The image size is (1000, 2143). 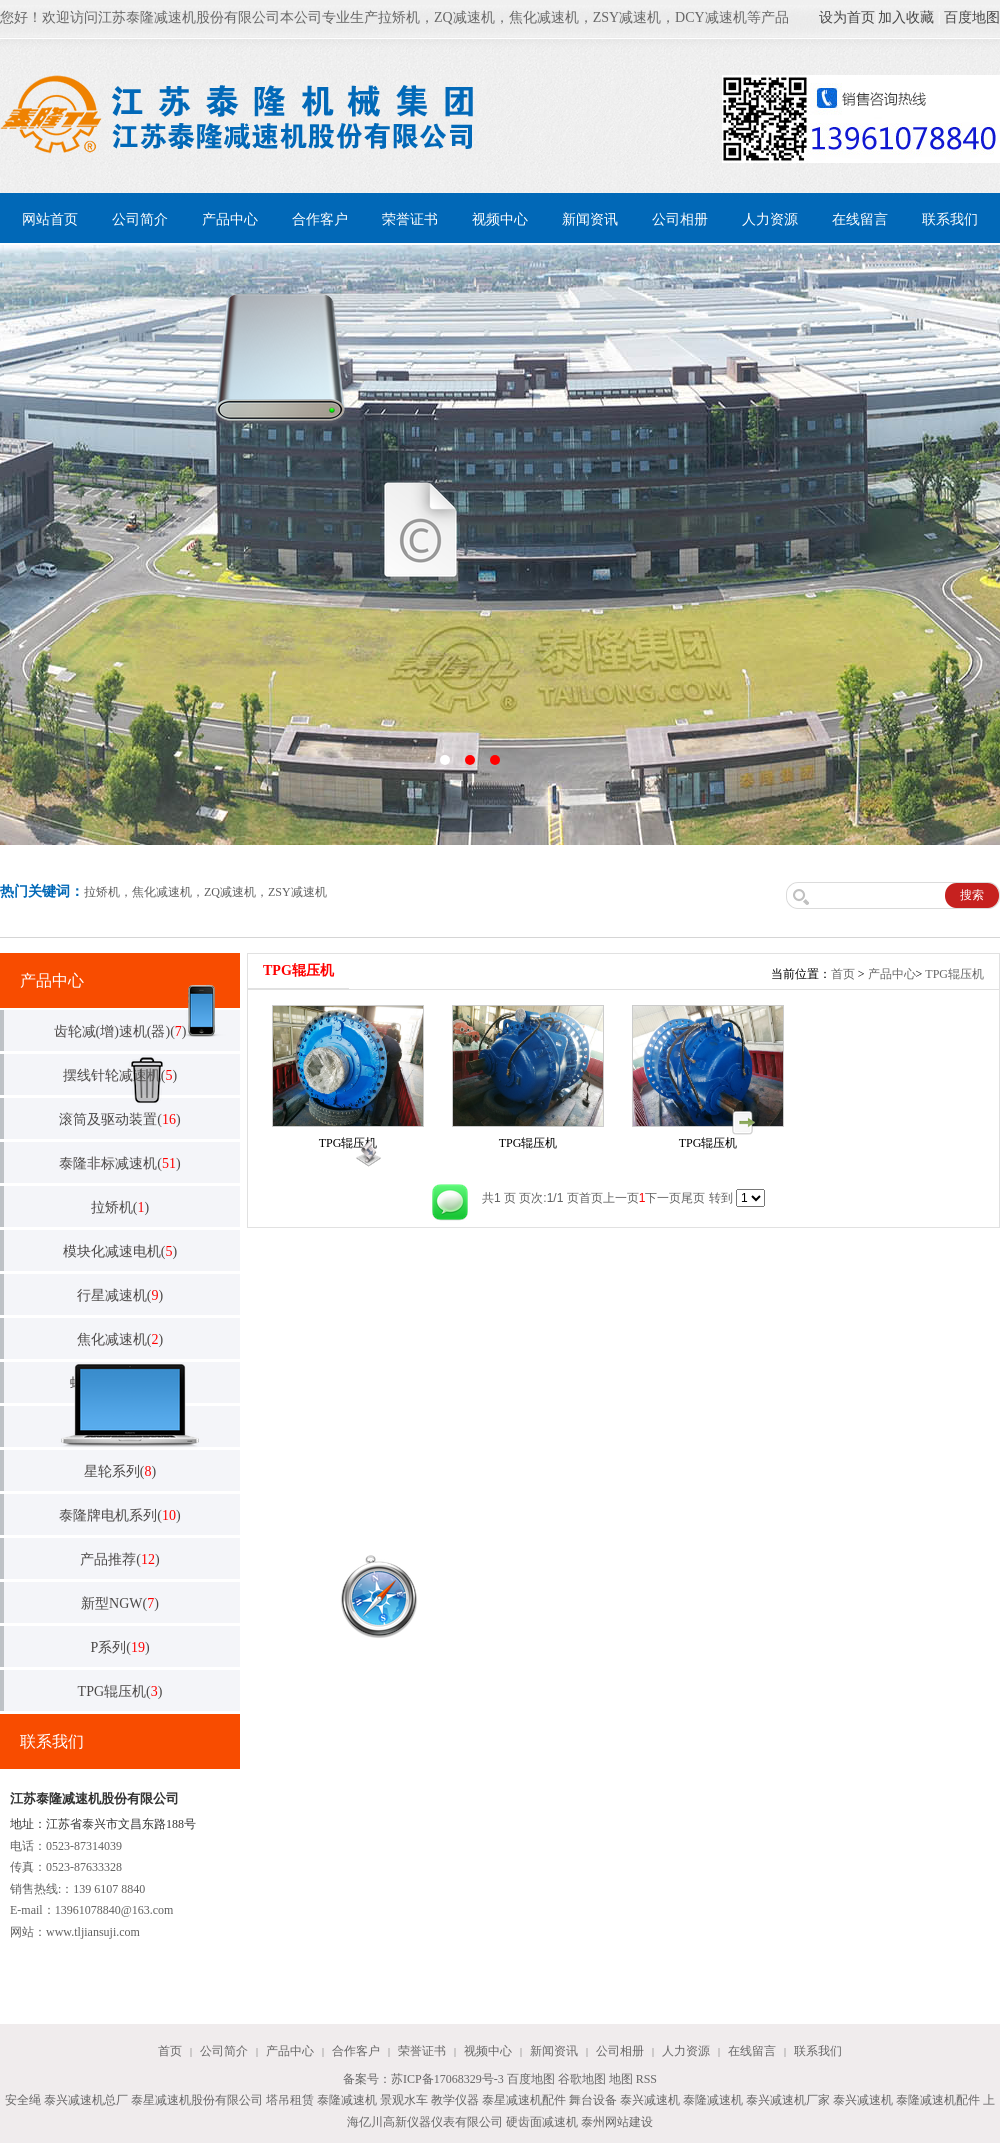 I want to click on run an applescript droplet application, so click(x=368, y=1153).